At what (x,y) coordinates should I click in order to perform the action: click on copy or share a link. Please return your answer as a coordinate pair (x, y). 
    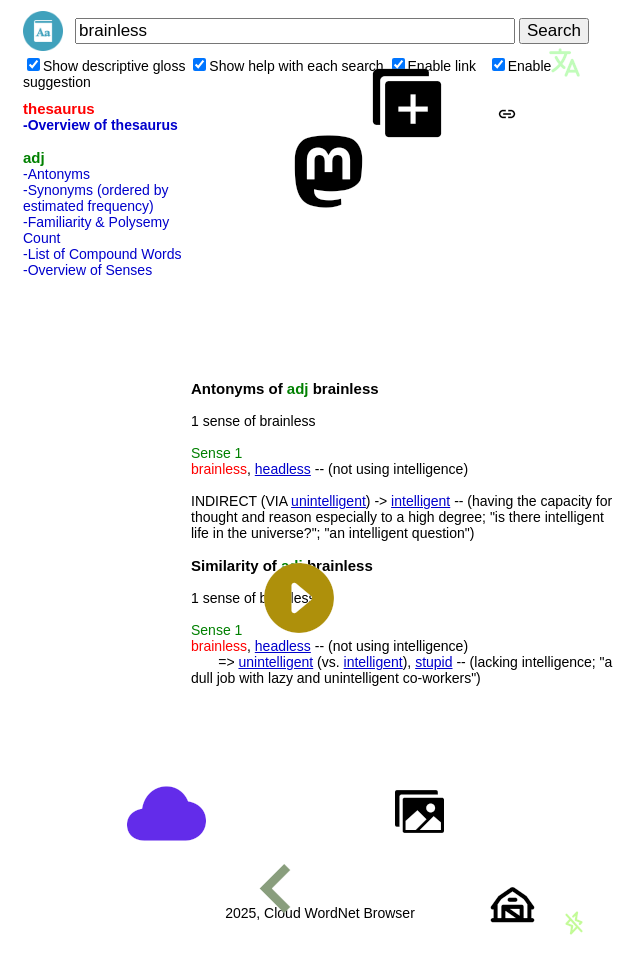
    Looking at the image, I should click on (507, 114).